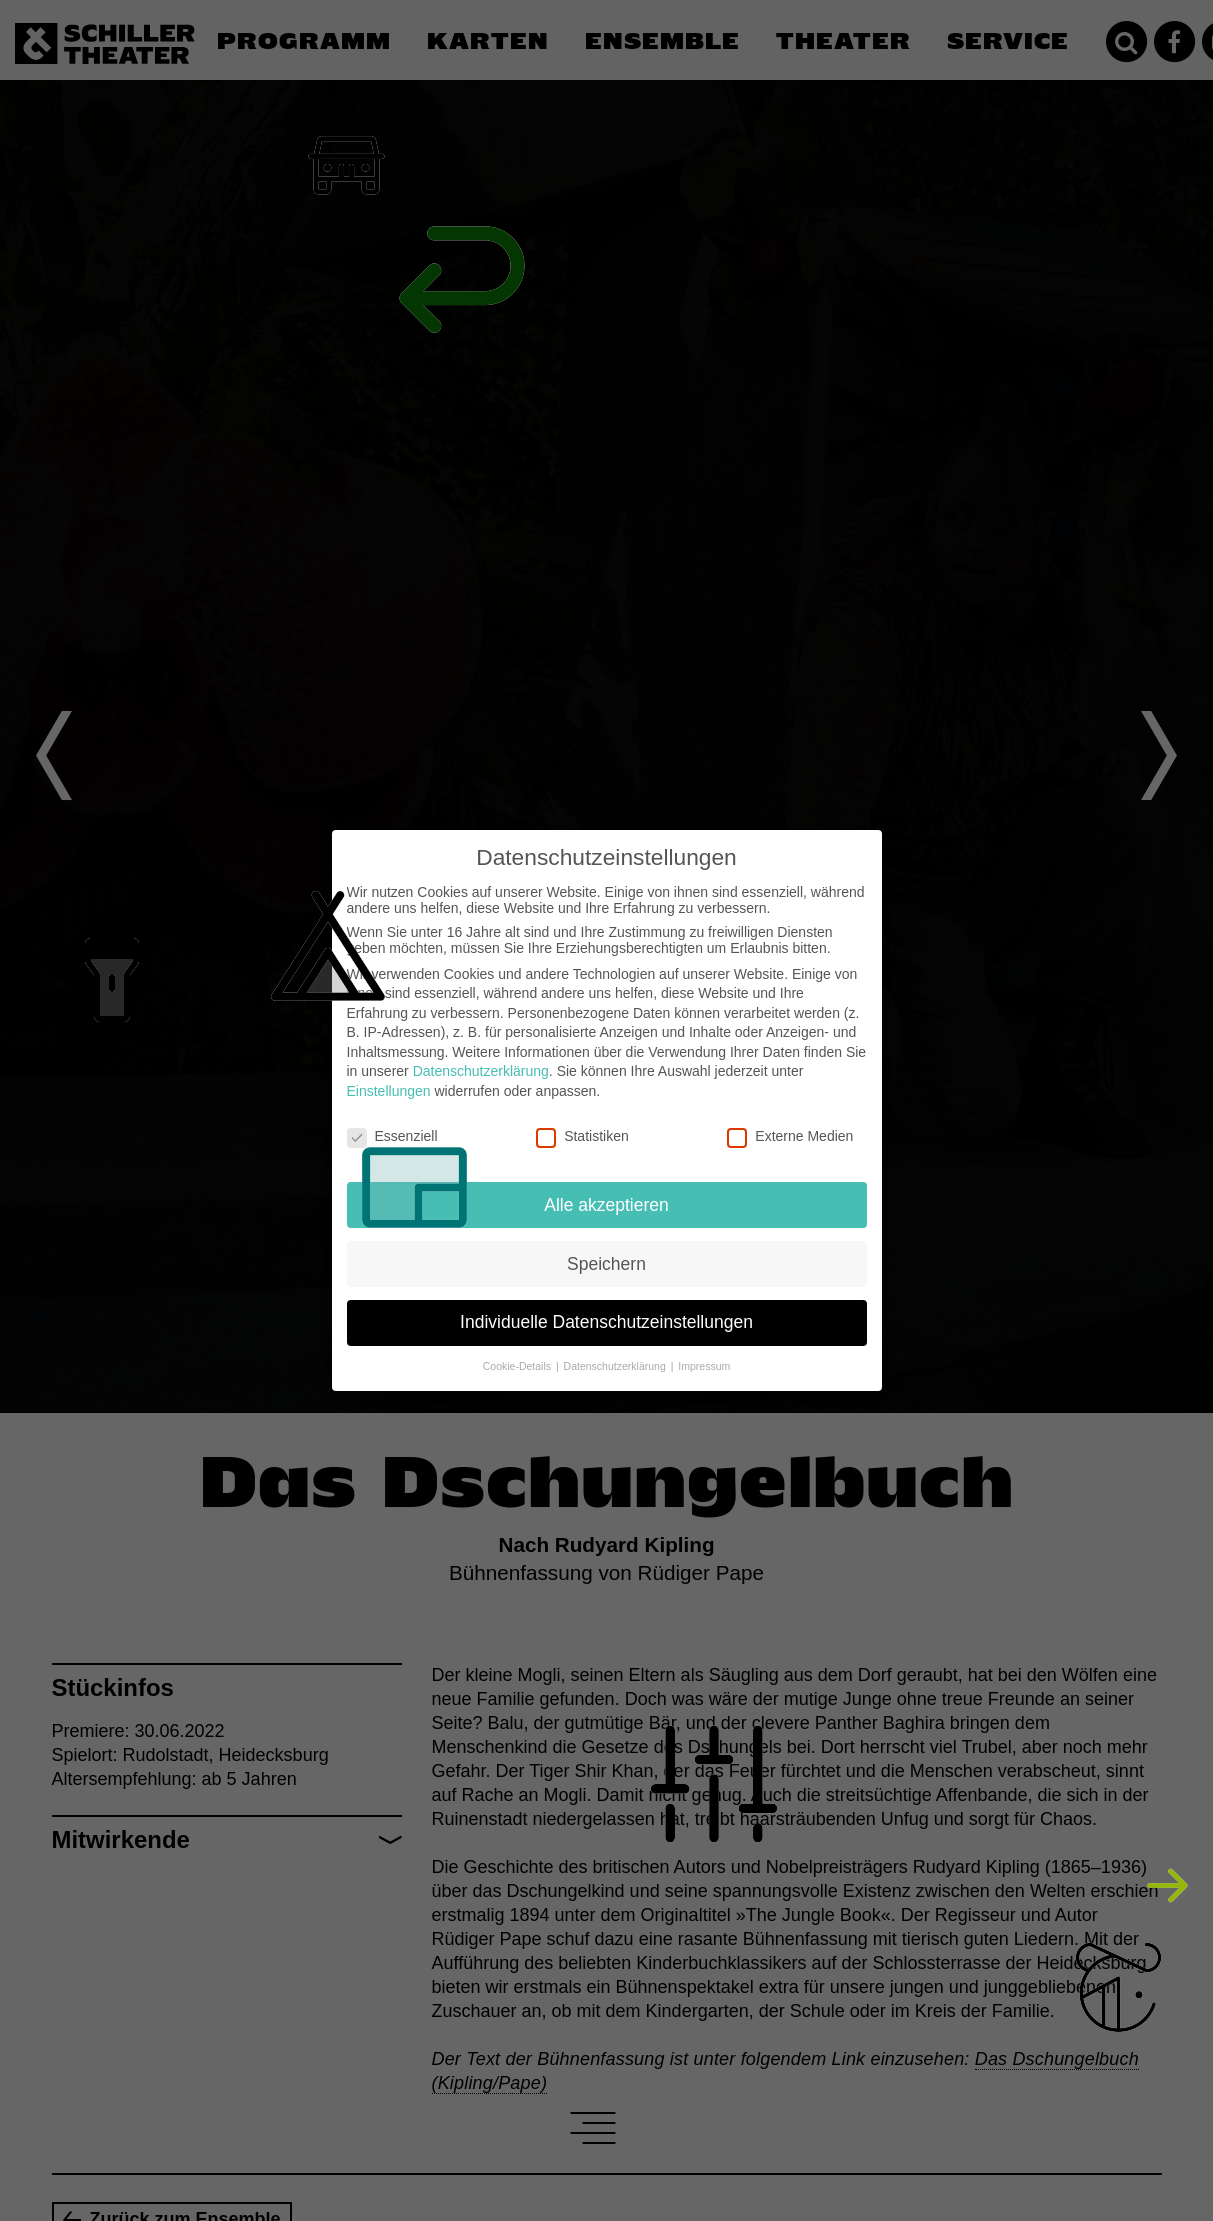  I want to click on proceed to the next step, so click(1167, 1885).